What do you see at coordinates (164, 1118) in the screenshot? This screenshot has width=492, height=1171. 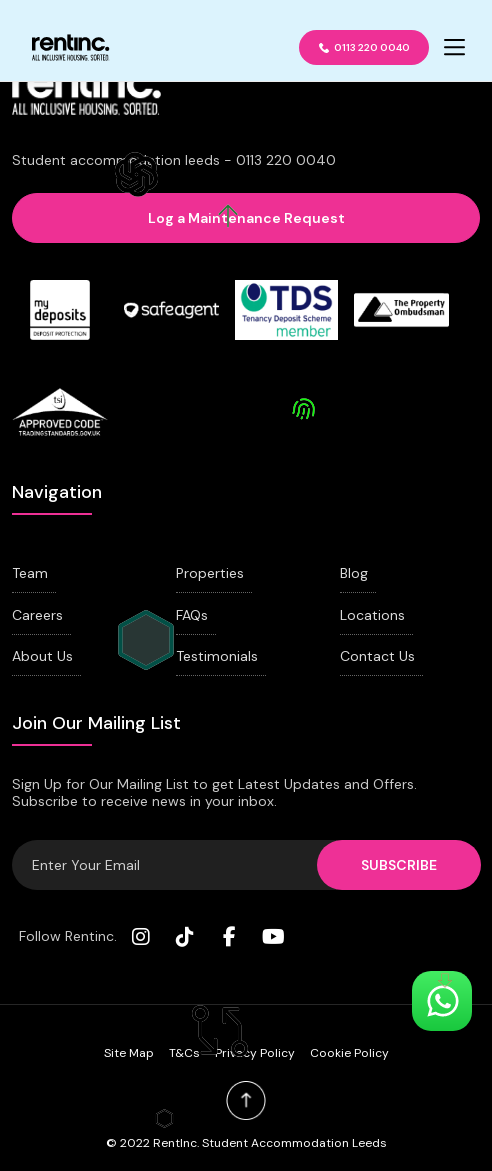 I see `indicates a hexagonal shape or geometric element` at bounding box center [164, 1118].